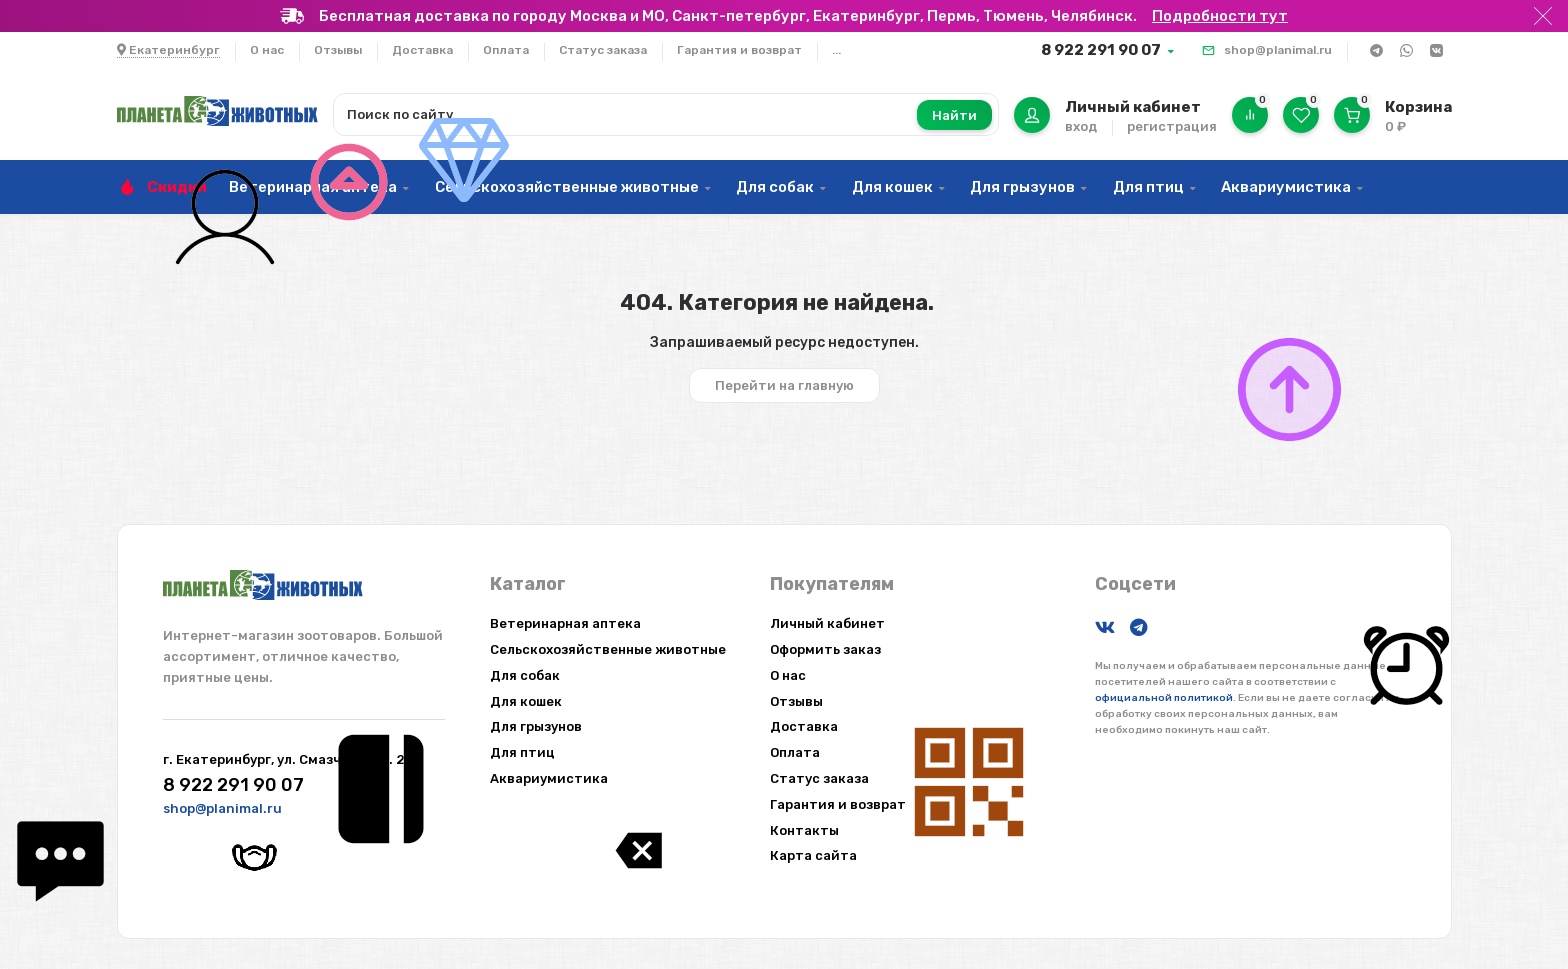 The height and width of the screenshot is (969, 1568). What do you see at coordinates (225, 219) in the screenshot?
I see `view your profile` at bounding box center [225, 219].